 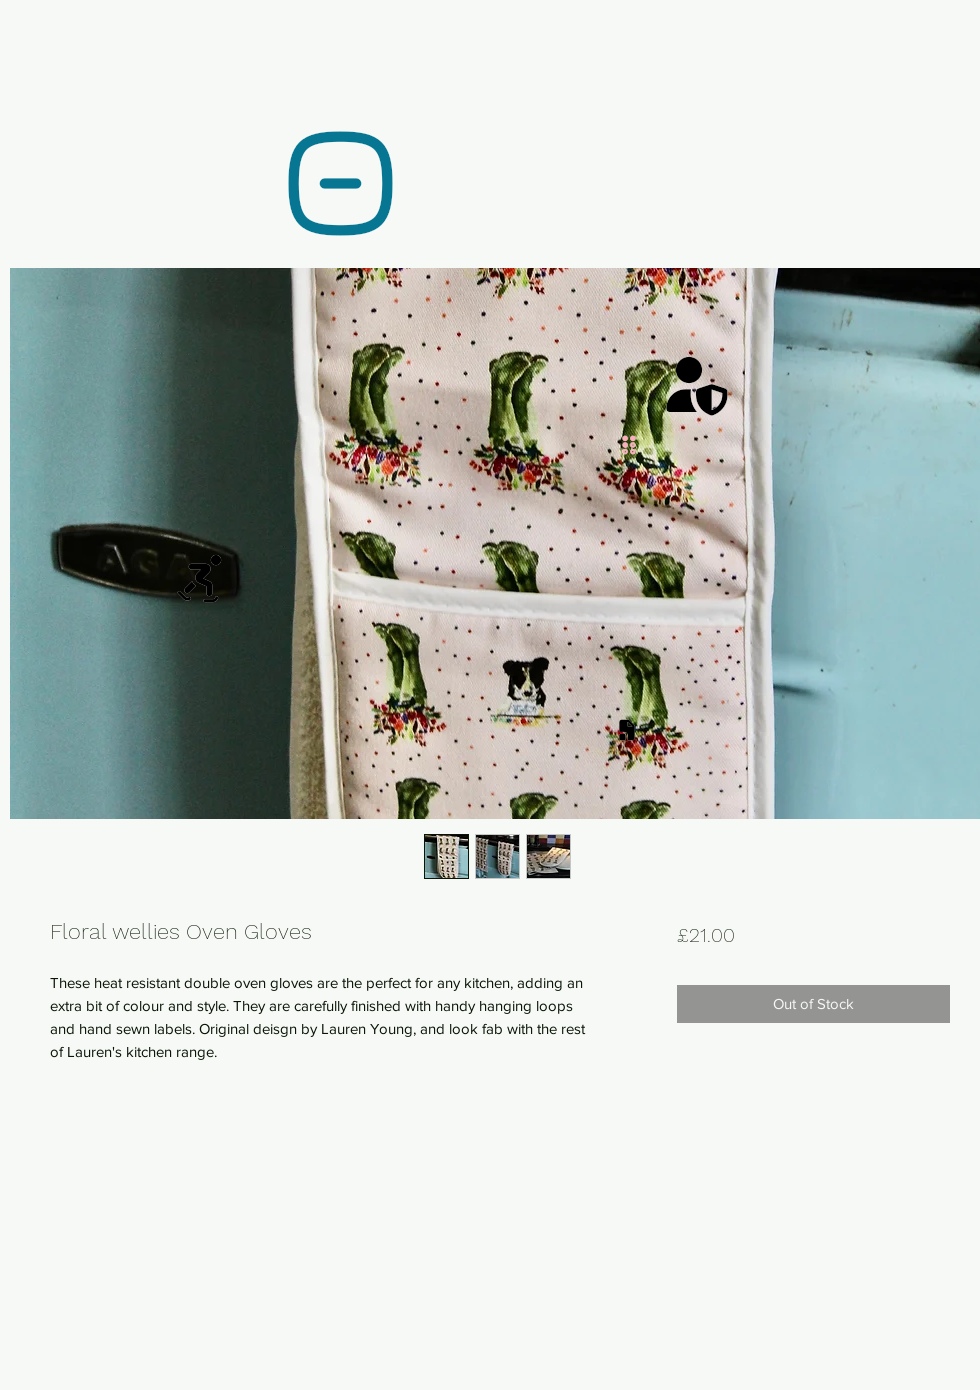 What do you see at coordinates (340, 183) in the screenshot?
I see `remove an item from a list or collection` at bounding box center [340, 183].